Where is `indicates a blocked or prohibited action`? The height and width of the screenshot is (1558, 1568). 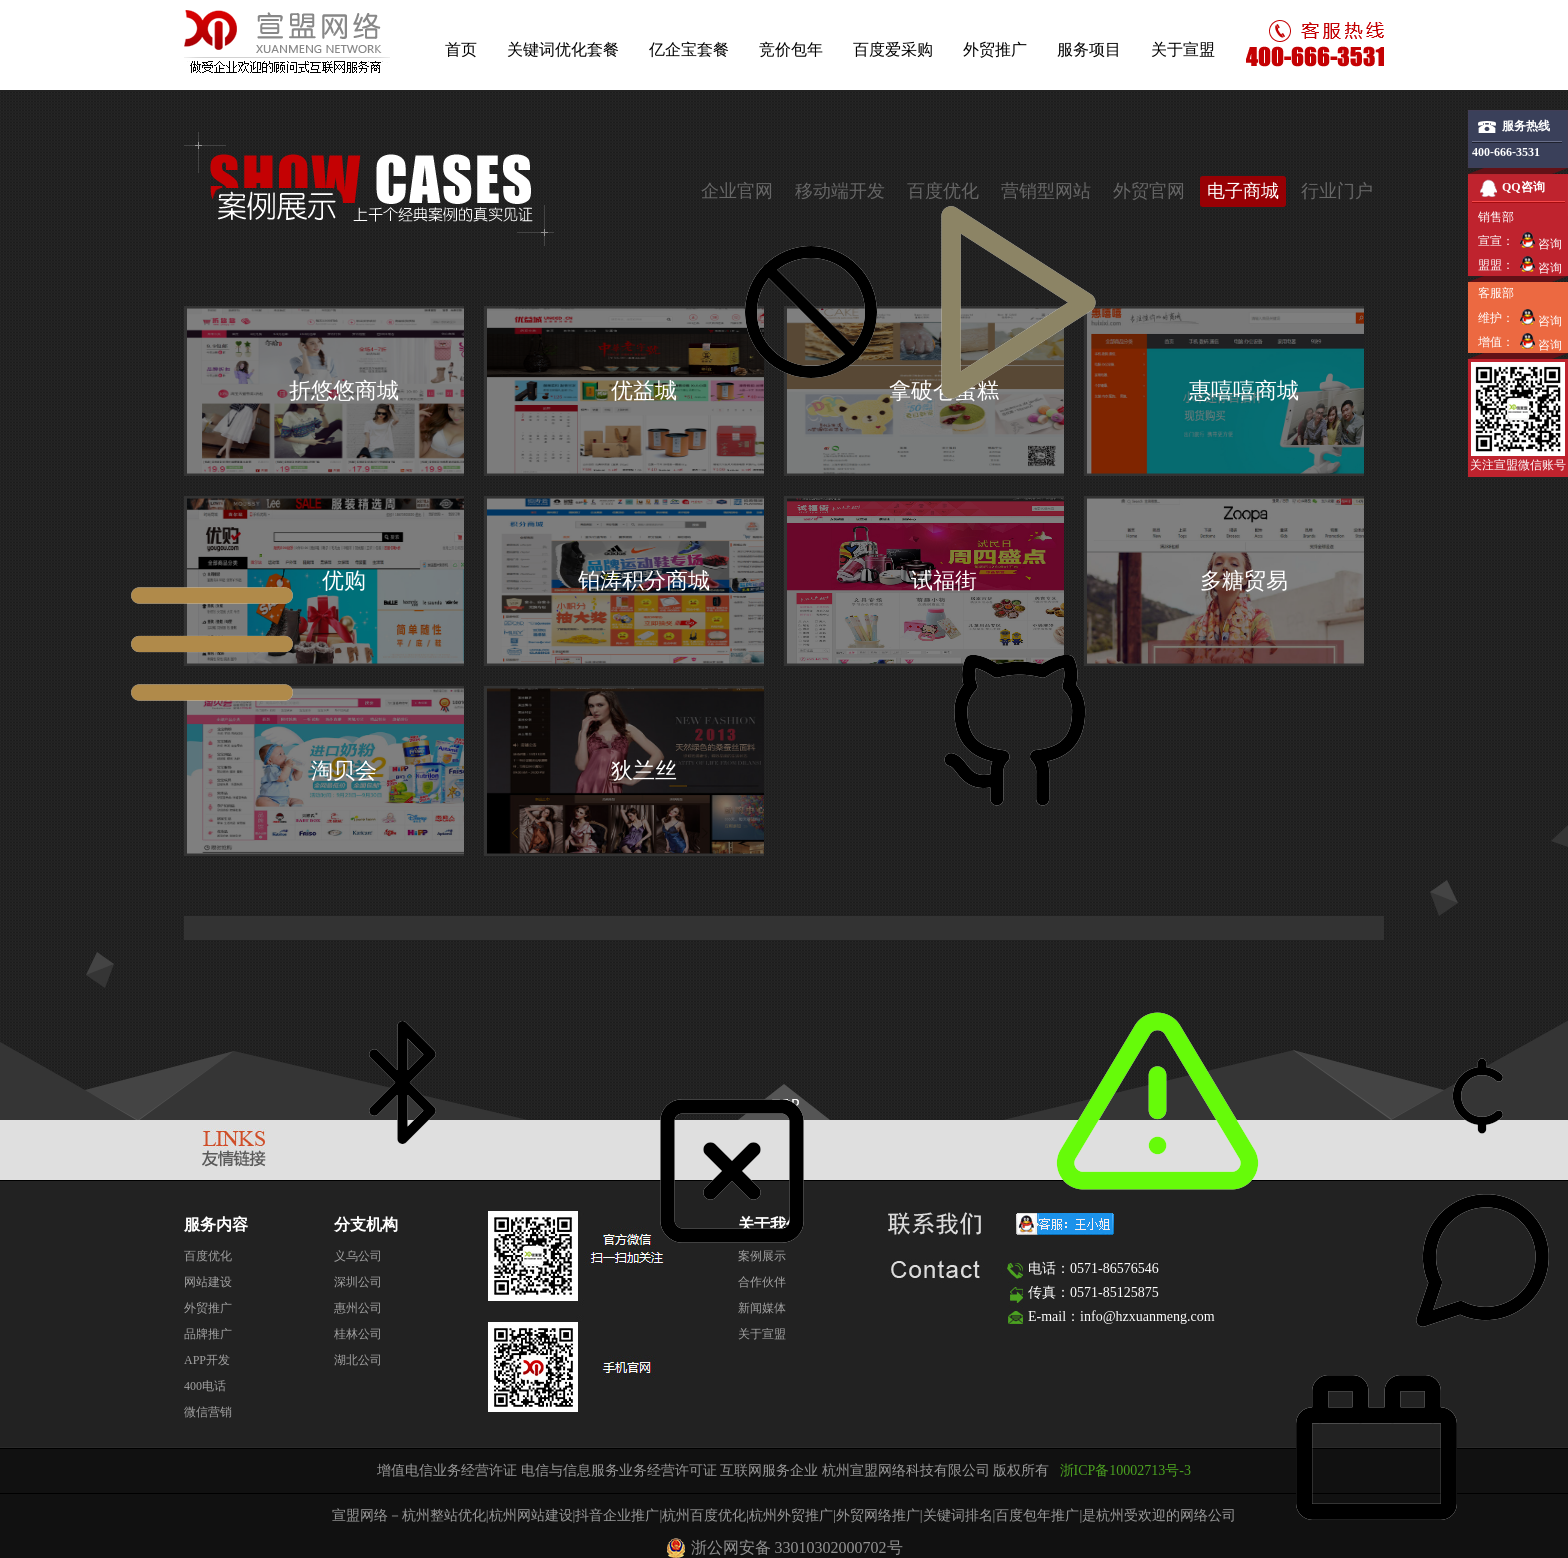 indicates a blocked or prohibited action is located at coordinates (811, 312).